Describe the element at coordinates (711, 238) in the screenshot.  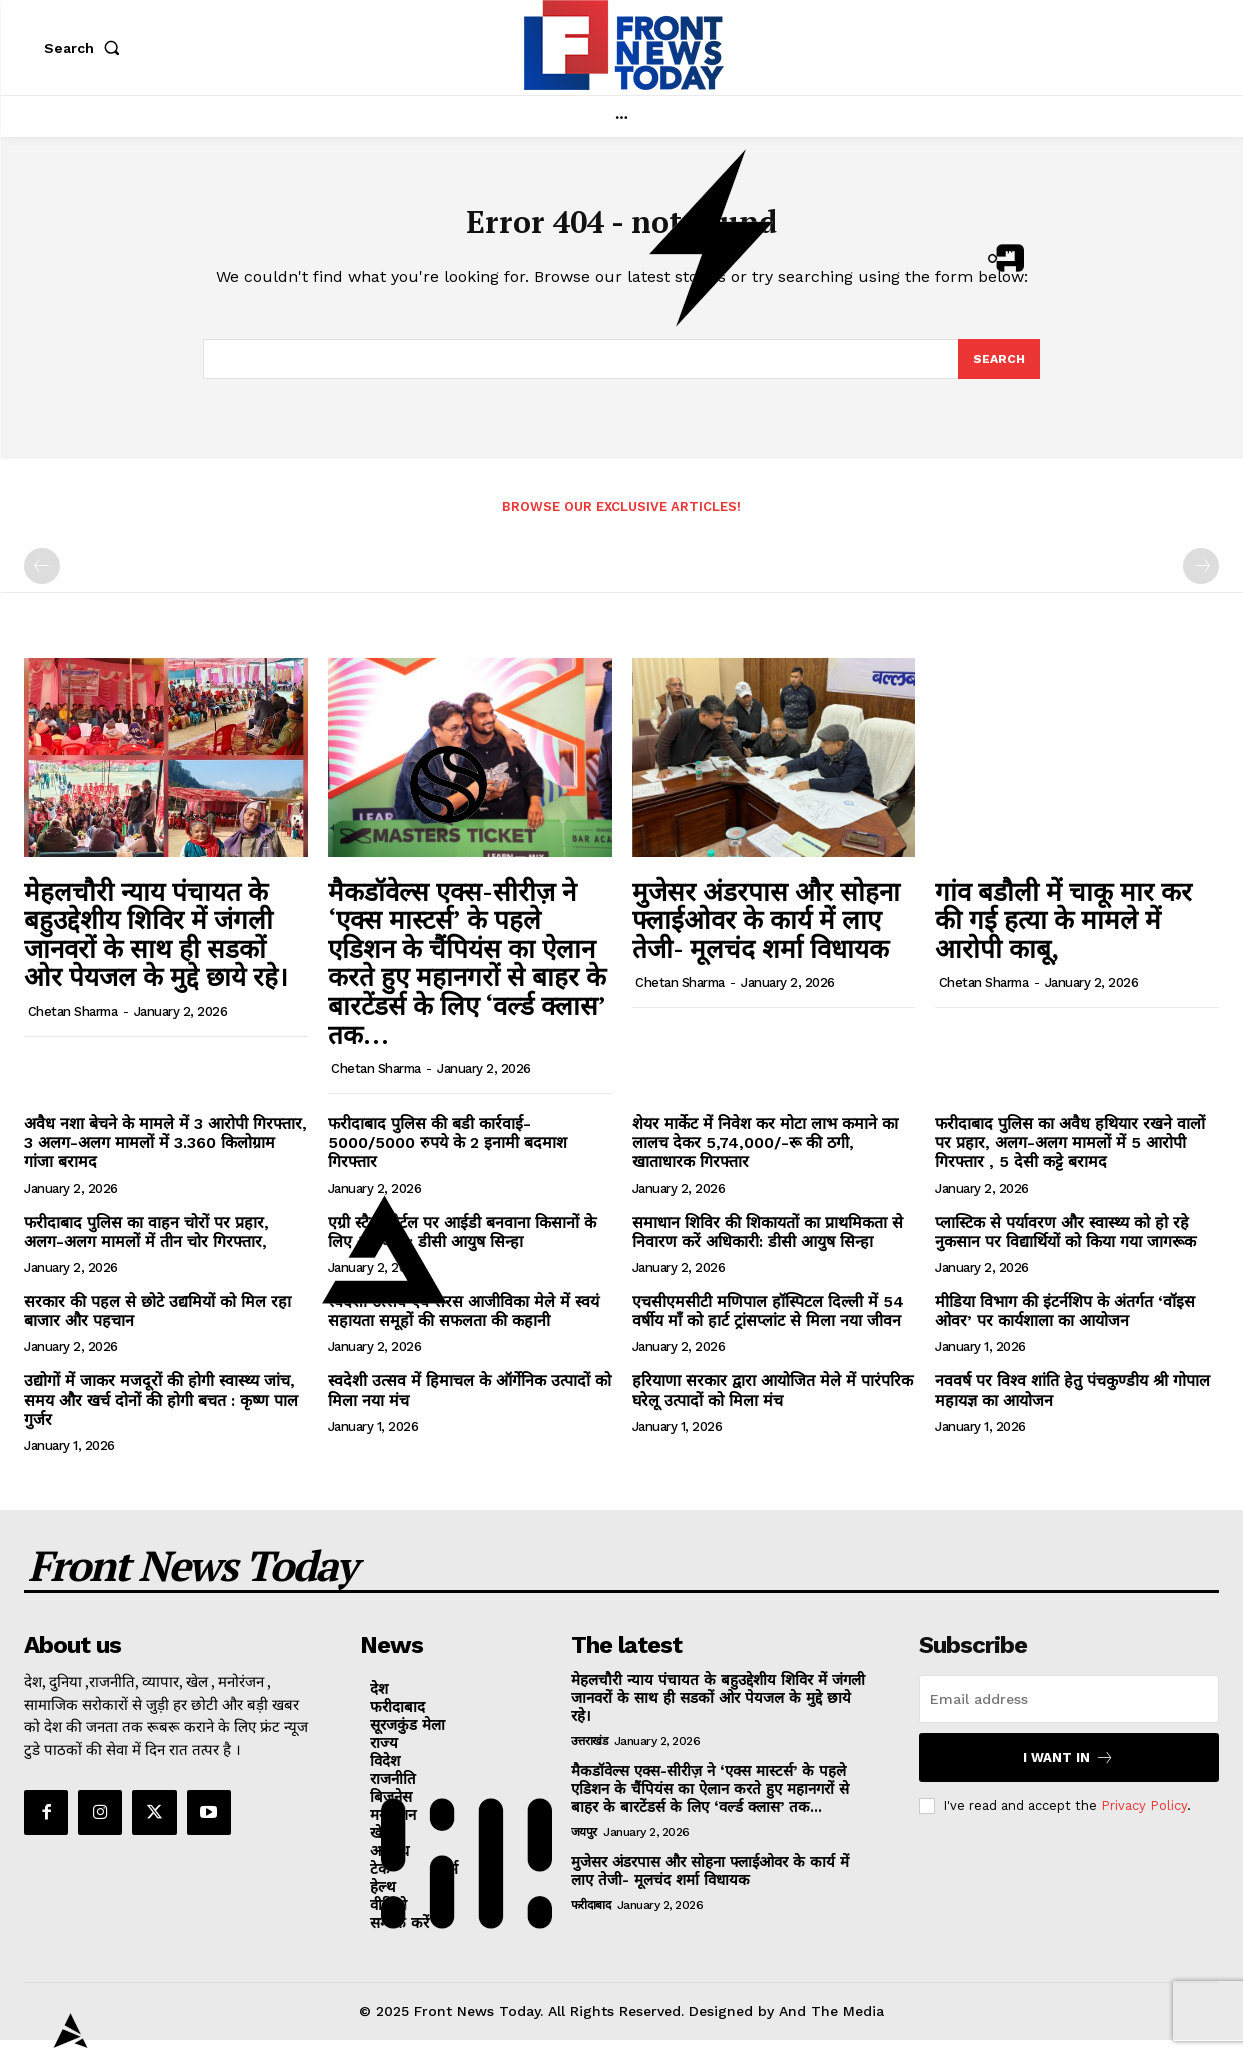
I see `open StackBlitz web IDE` at that location.